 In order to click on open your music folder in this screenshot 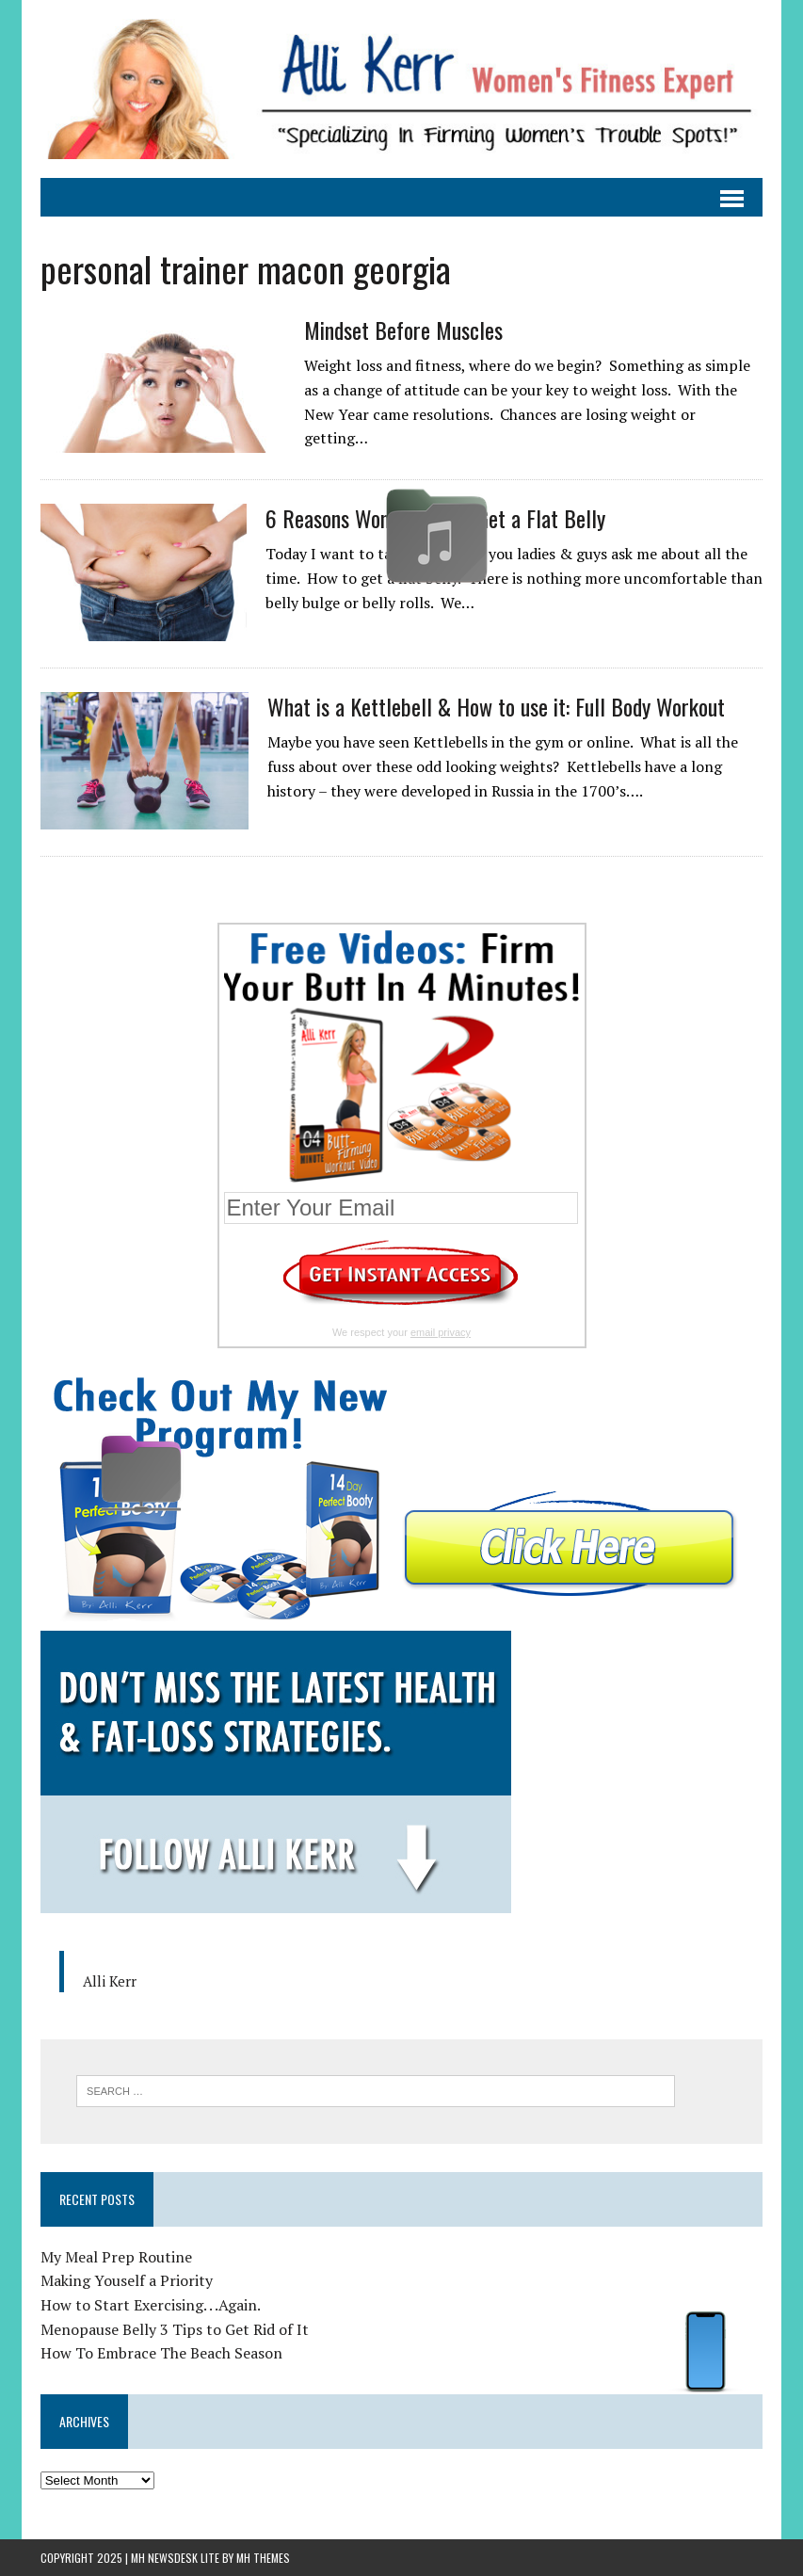, I will do `click(437, 536)`.